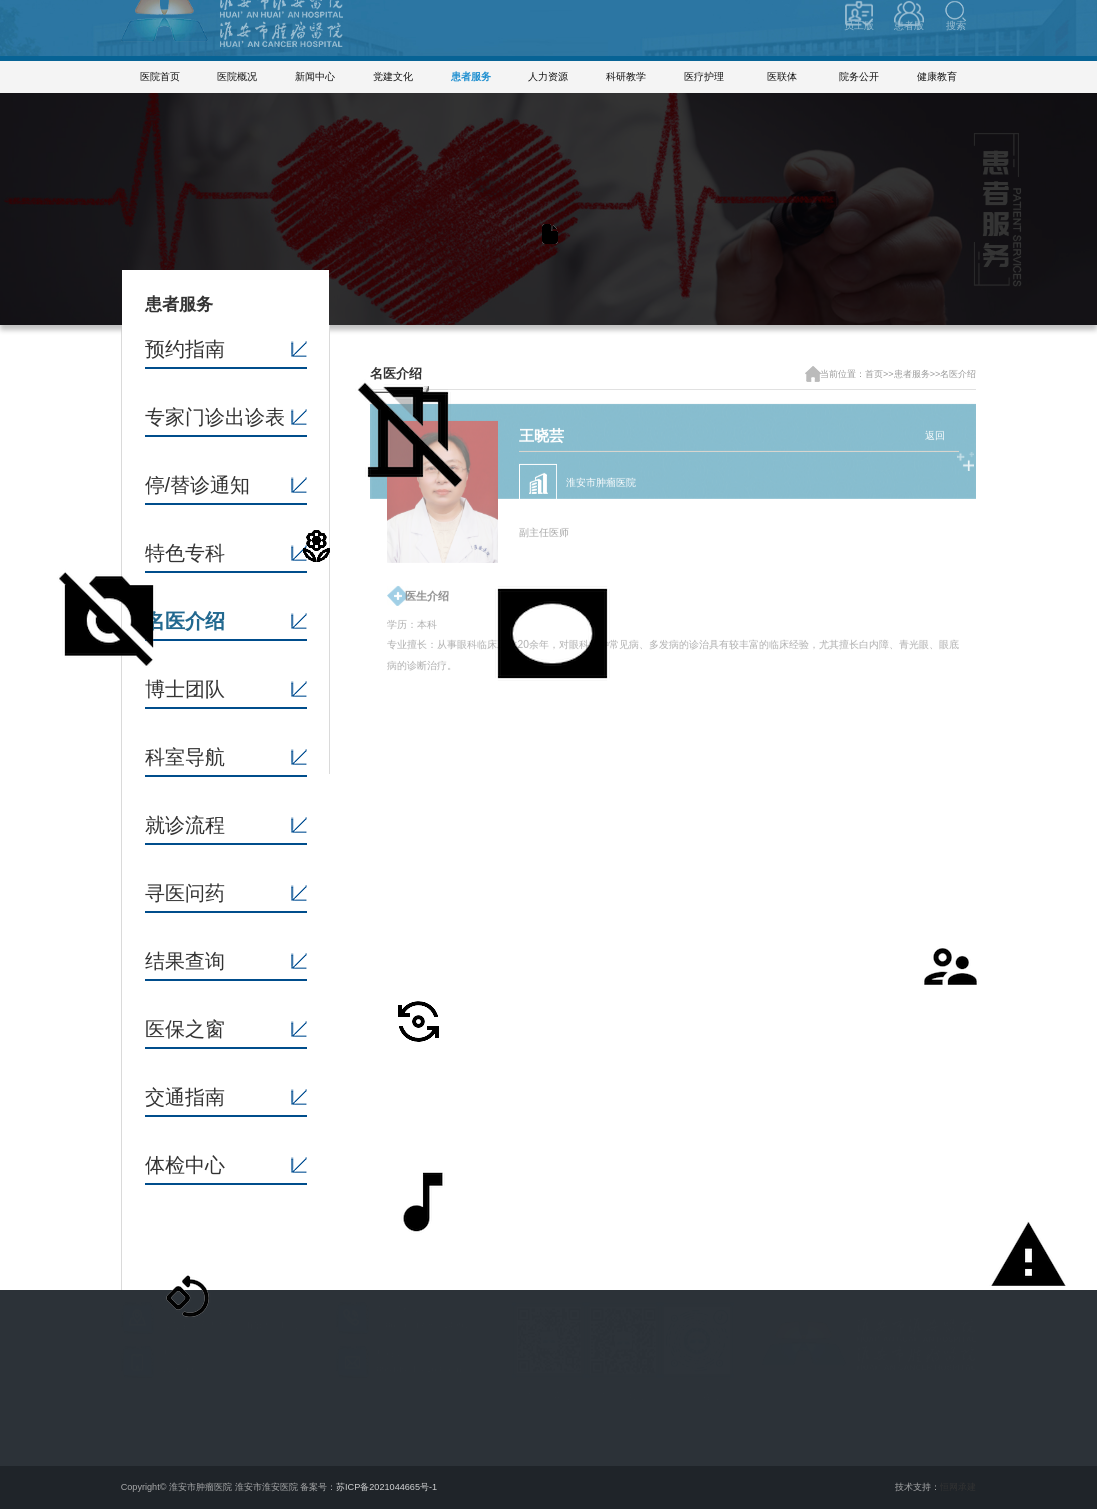 This screenshot has width=1097, height=1509. What do you see at coordinates (188, 1296) in the screenshot?
I see `rotate image 90 degrees counterclockwise` at bounding box center [188, 1296].